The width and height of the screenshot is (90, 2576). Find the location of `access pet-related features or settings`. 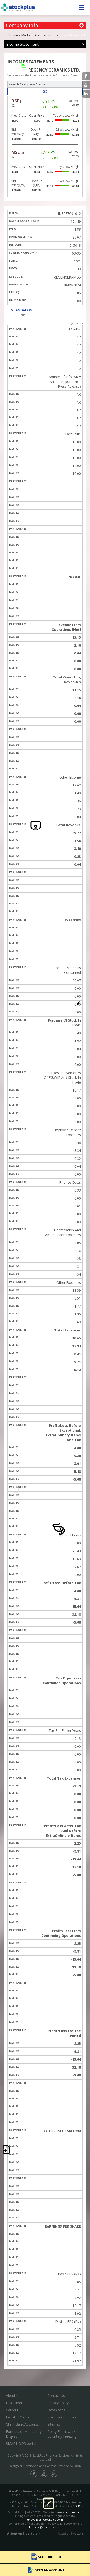

access pet-related features or settings is located at coordinates (78, 1003).